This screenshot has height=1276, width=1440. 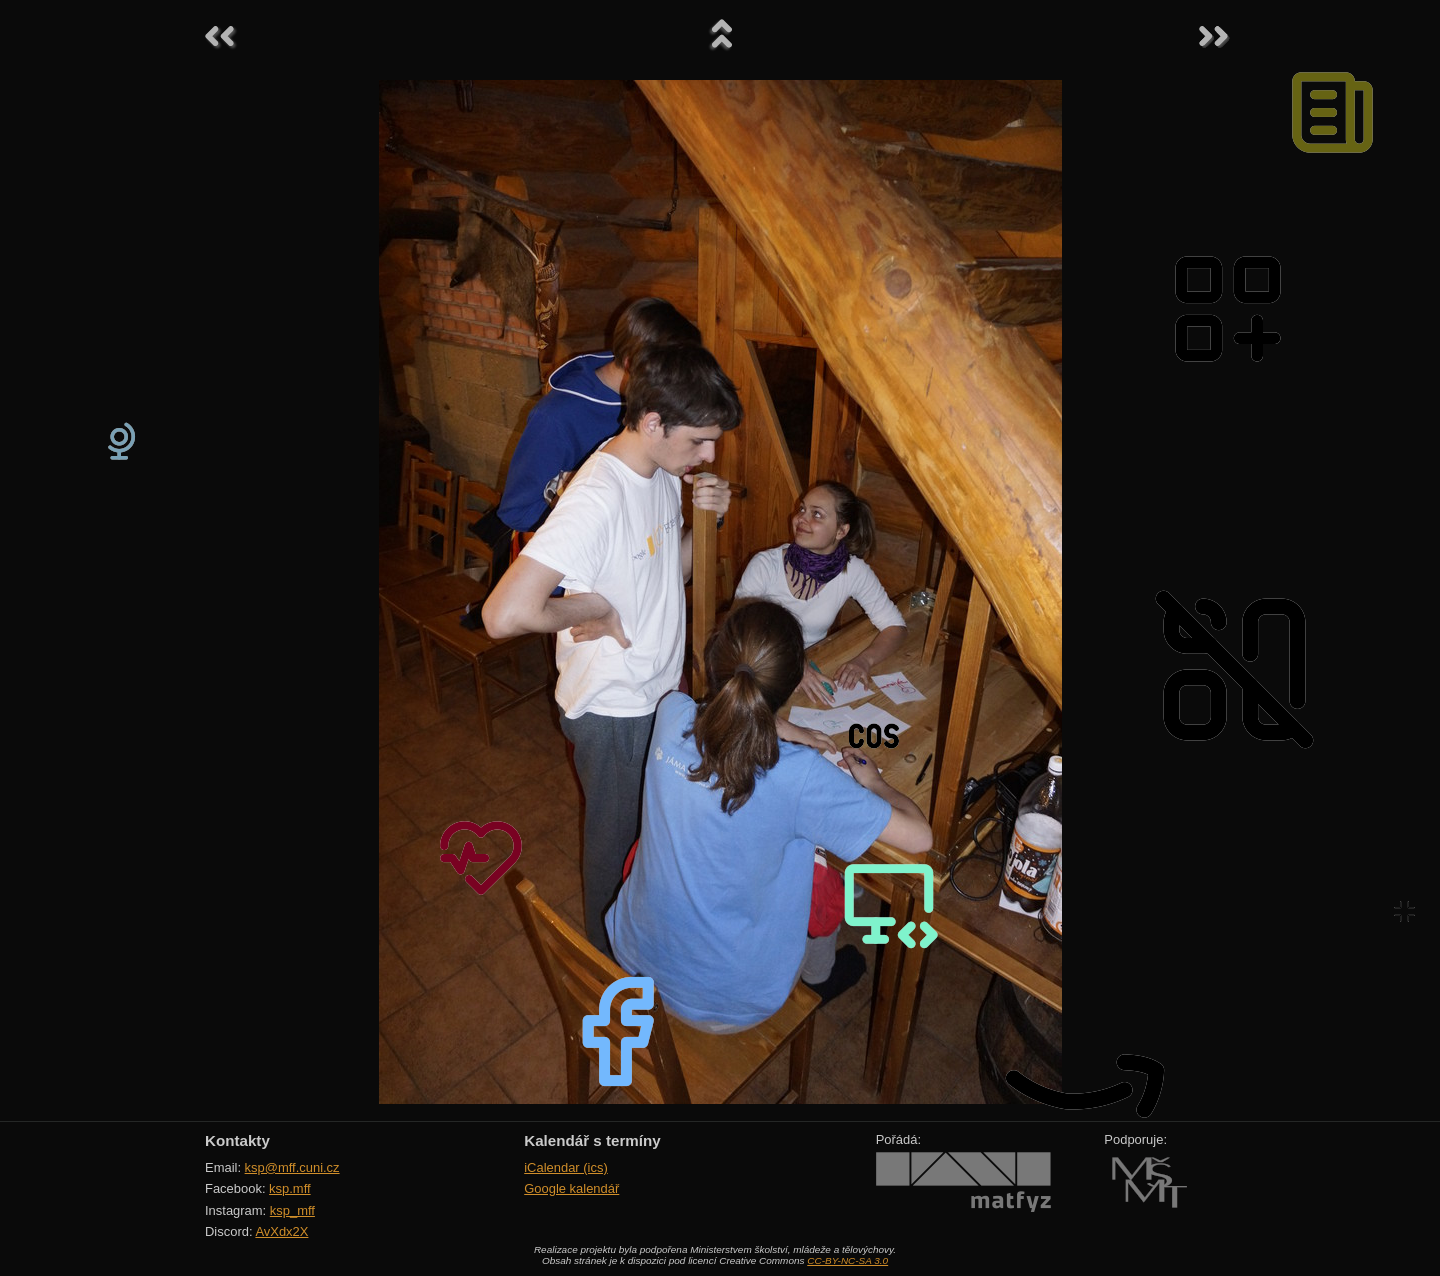 What do you see at coordinates (874, 736) in the screenshot?
I see `access cosine function in calculator` at bounding box center [874, 736].